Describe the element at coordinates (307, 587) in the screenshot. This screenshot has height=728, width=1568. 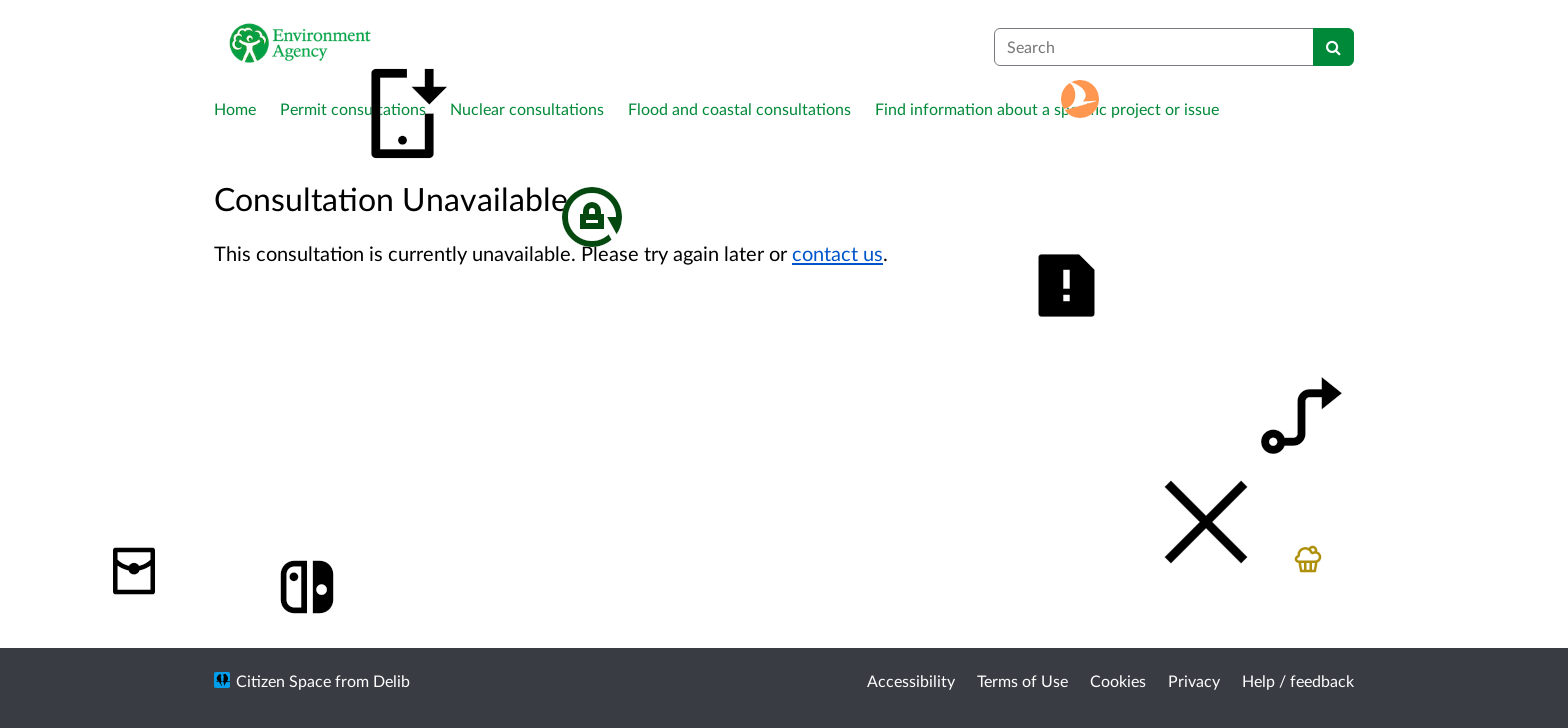
I see `nintendo switch logo` at that location.